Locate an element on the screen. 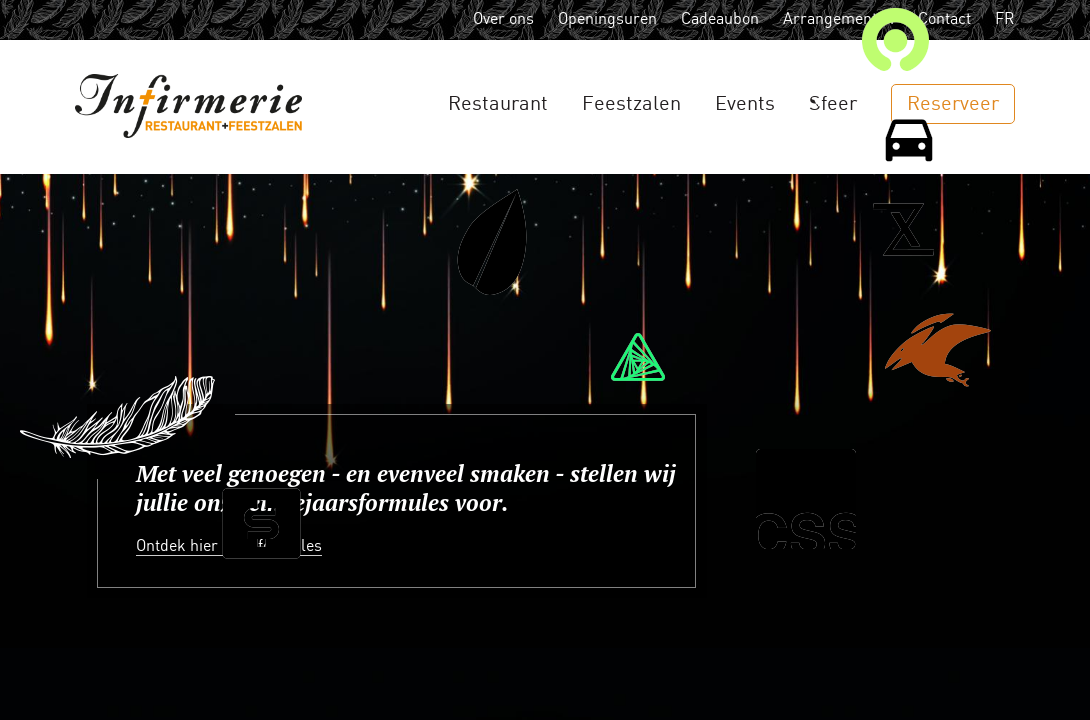 The image size is (1090, 720). open the gojek app is located at coordinates (895, 39).